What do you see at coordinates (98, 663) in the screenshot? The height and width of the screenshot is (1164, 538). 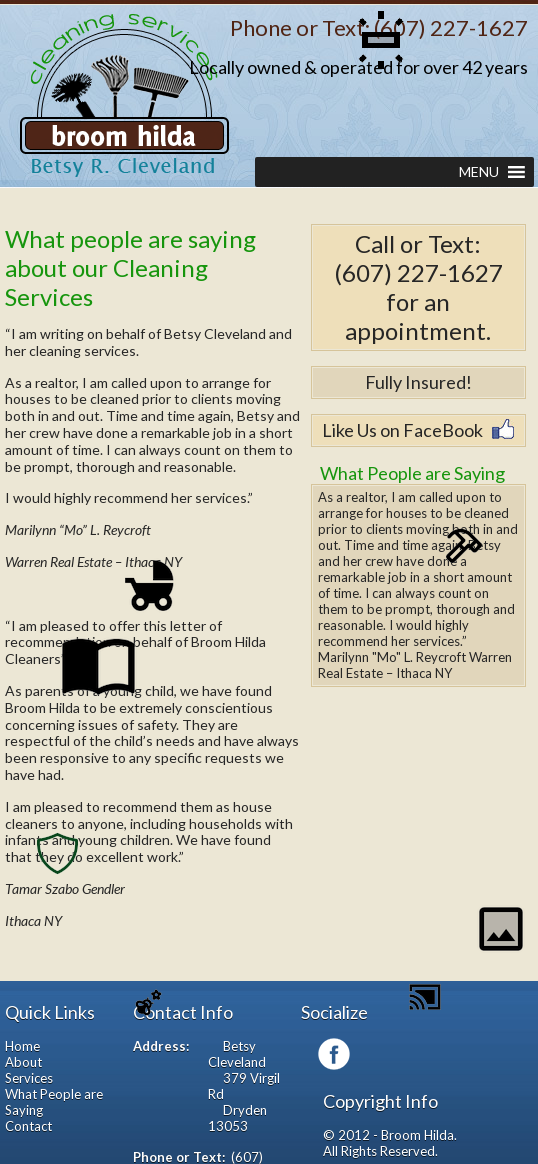 I see `import contacts from address book` at bounding box center [98, 663].